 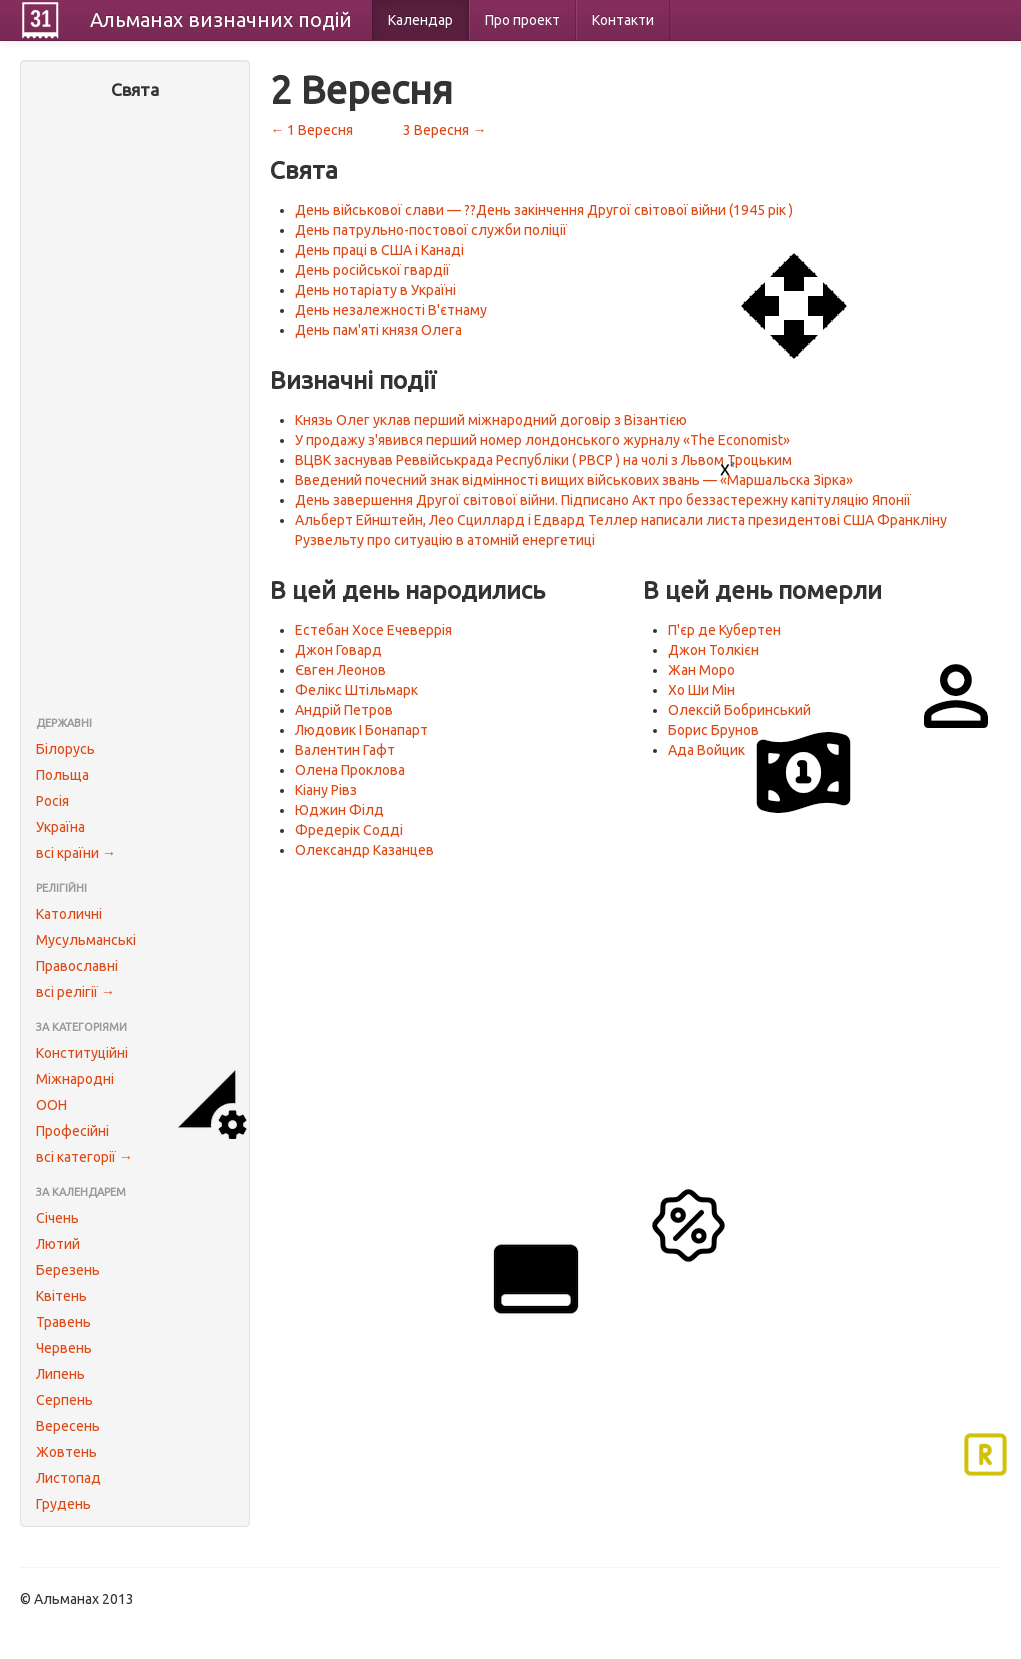 What do you see at coordinates (536, 1279) in the screenshot?
I see `add a call-to-action overlay to video content` at bounding box center [536, 1279].